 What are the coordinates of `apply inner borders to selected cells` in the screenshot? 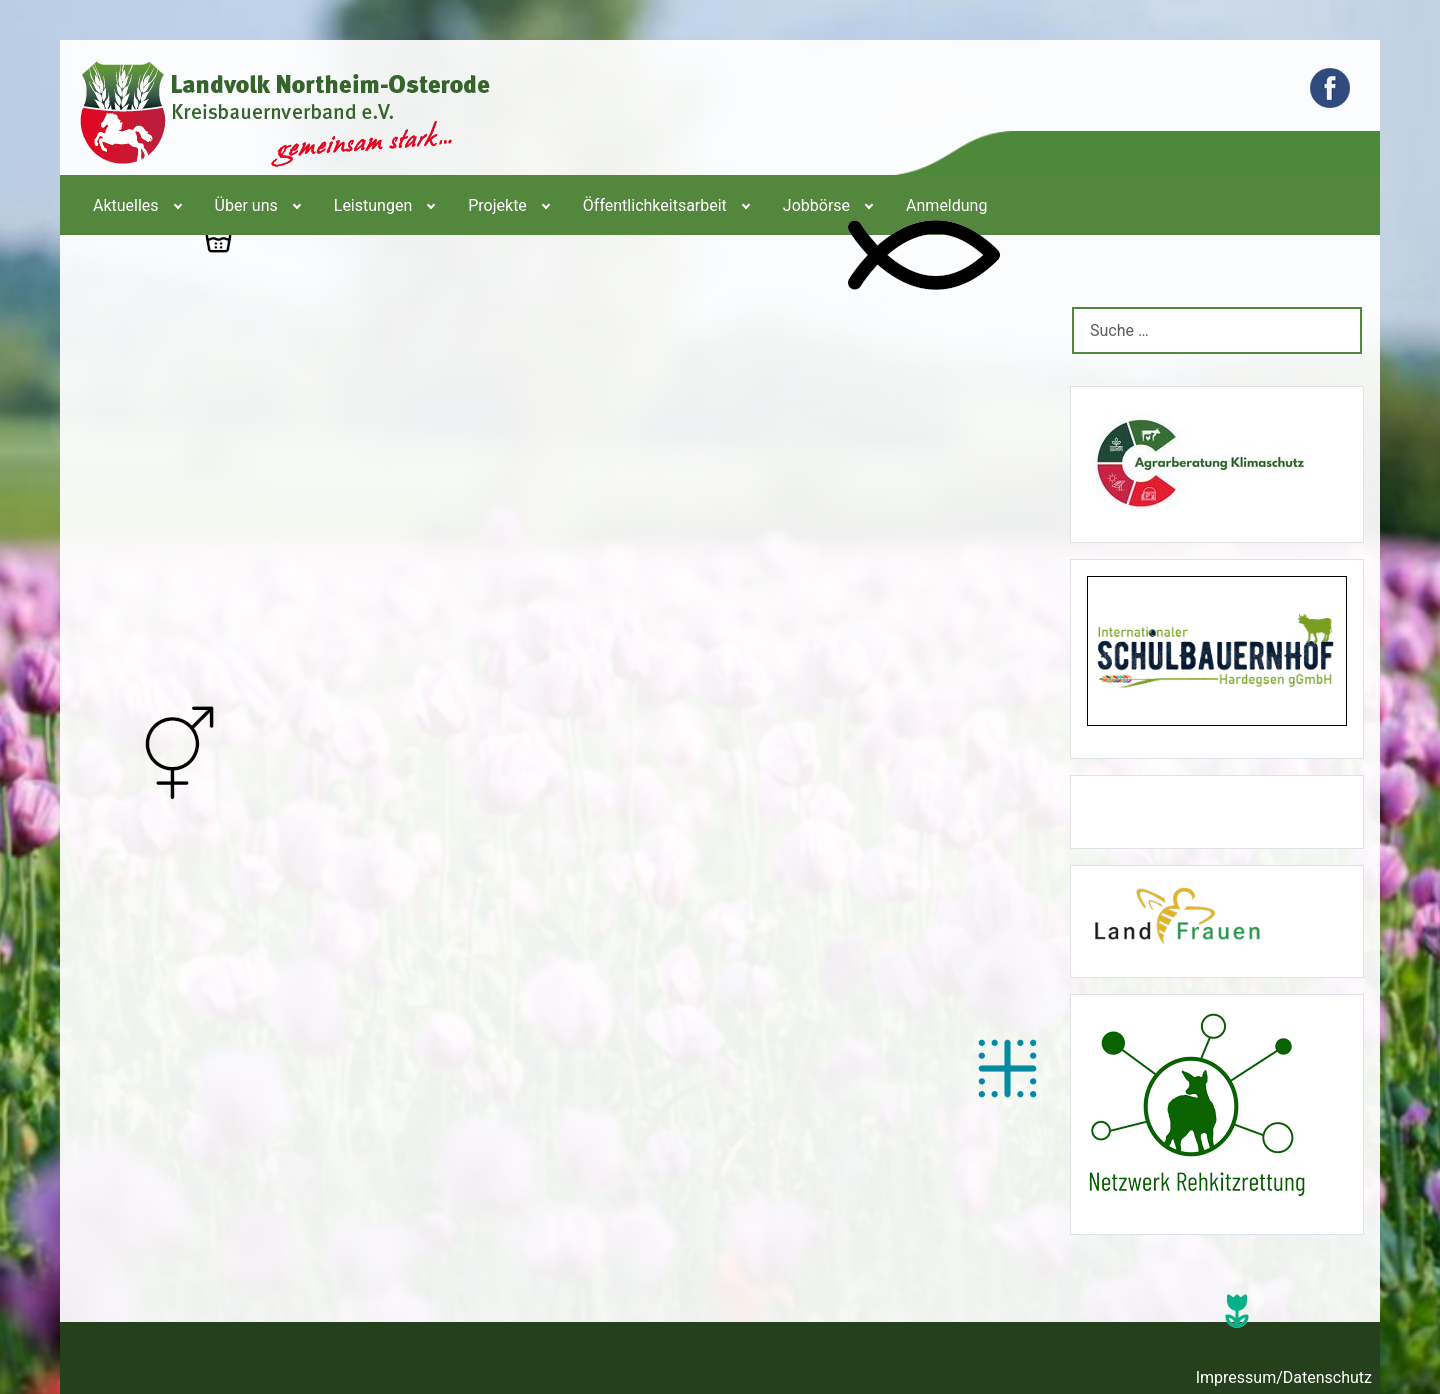 It's located at (1007, 1068).